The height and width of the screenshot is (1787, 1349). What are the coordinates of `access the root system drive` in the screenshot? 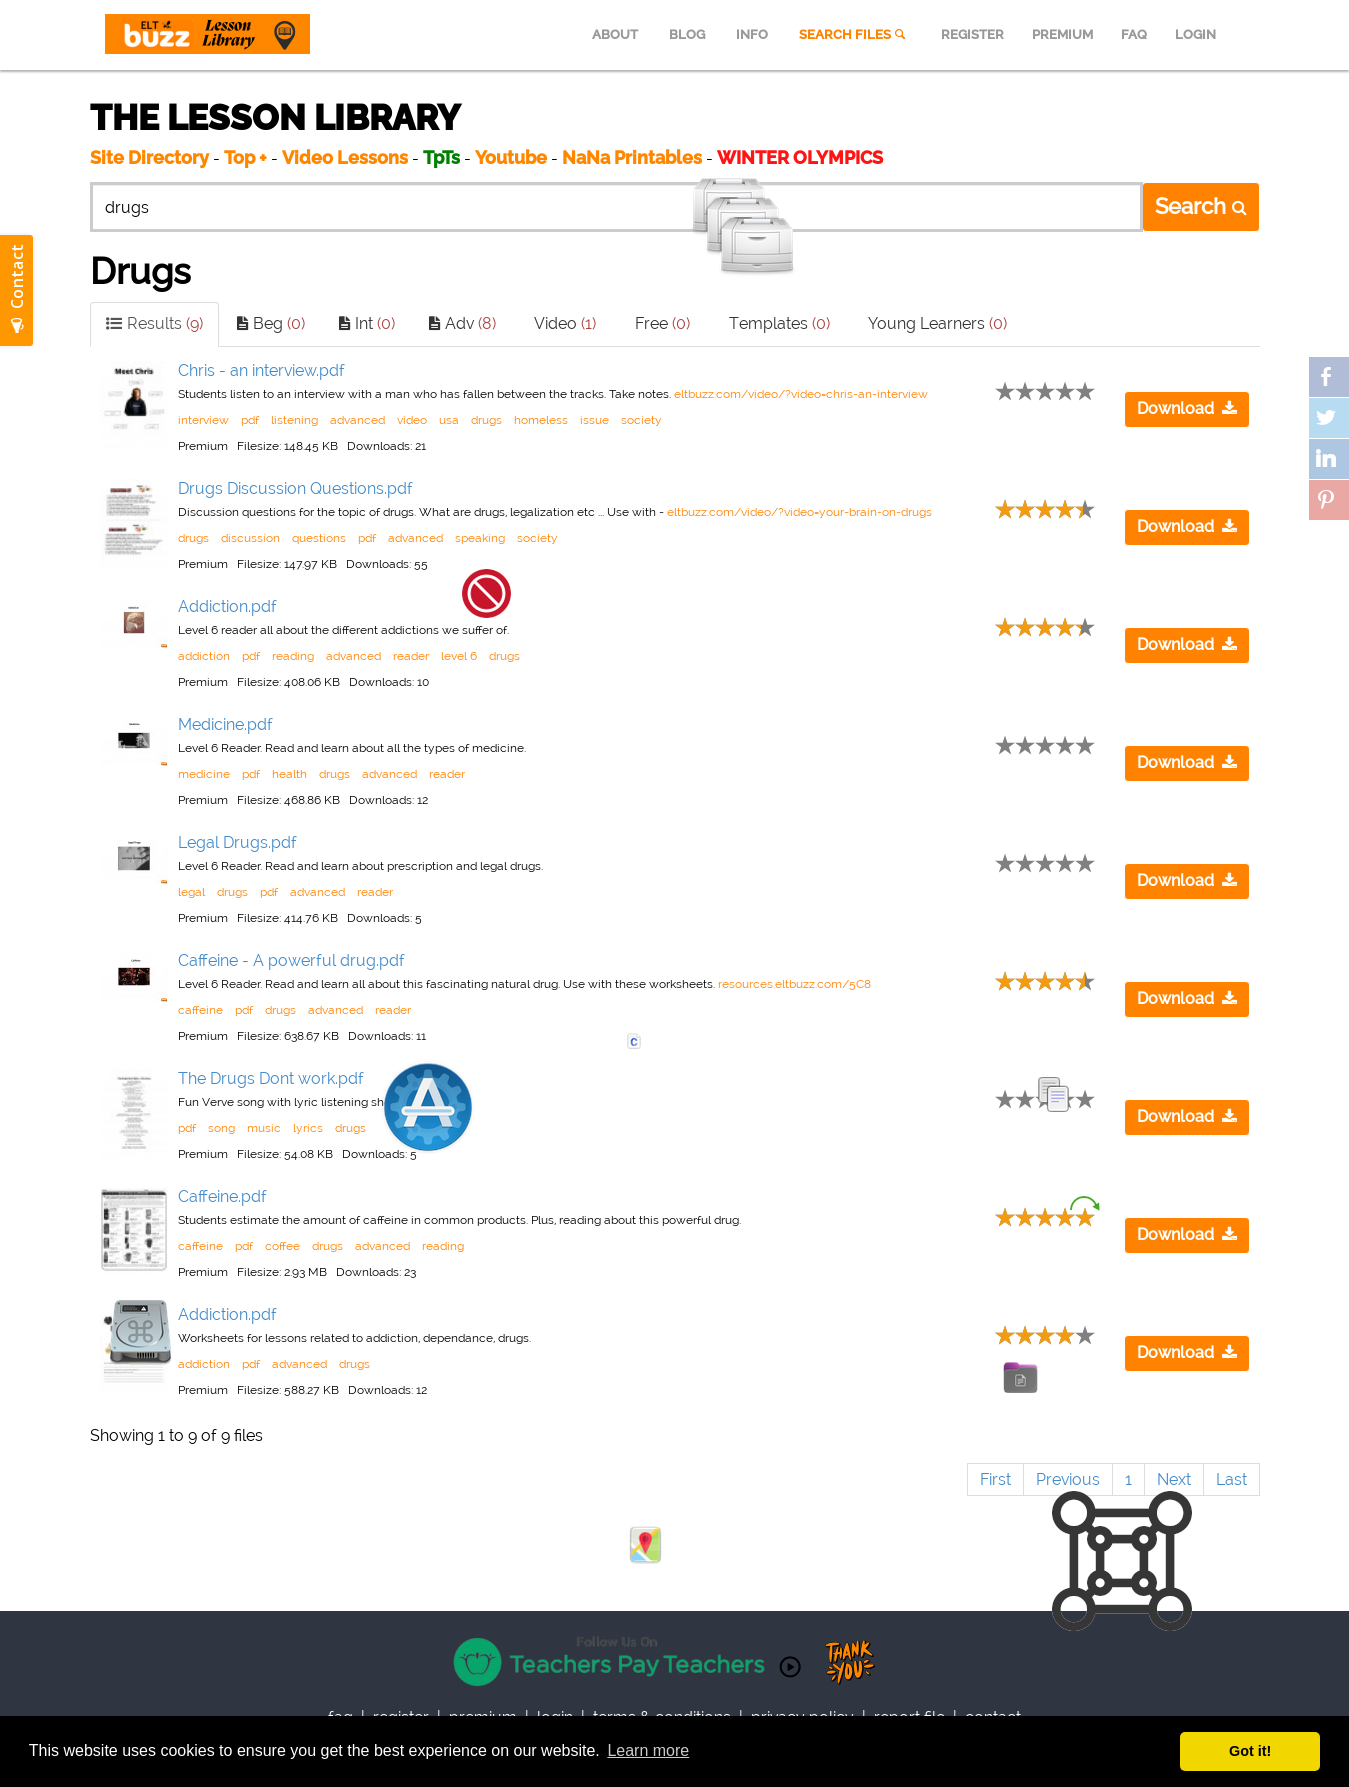 It's located at (140, 1331).